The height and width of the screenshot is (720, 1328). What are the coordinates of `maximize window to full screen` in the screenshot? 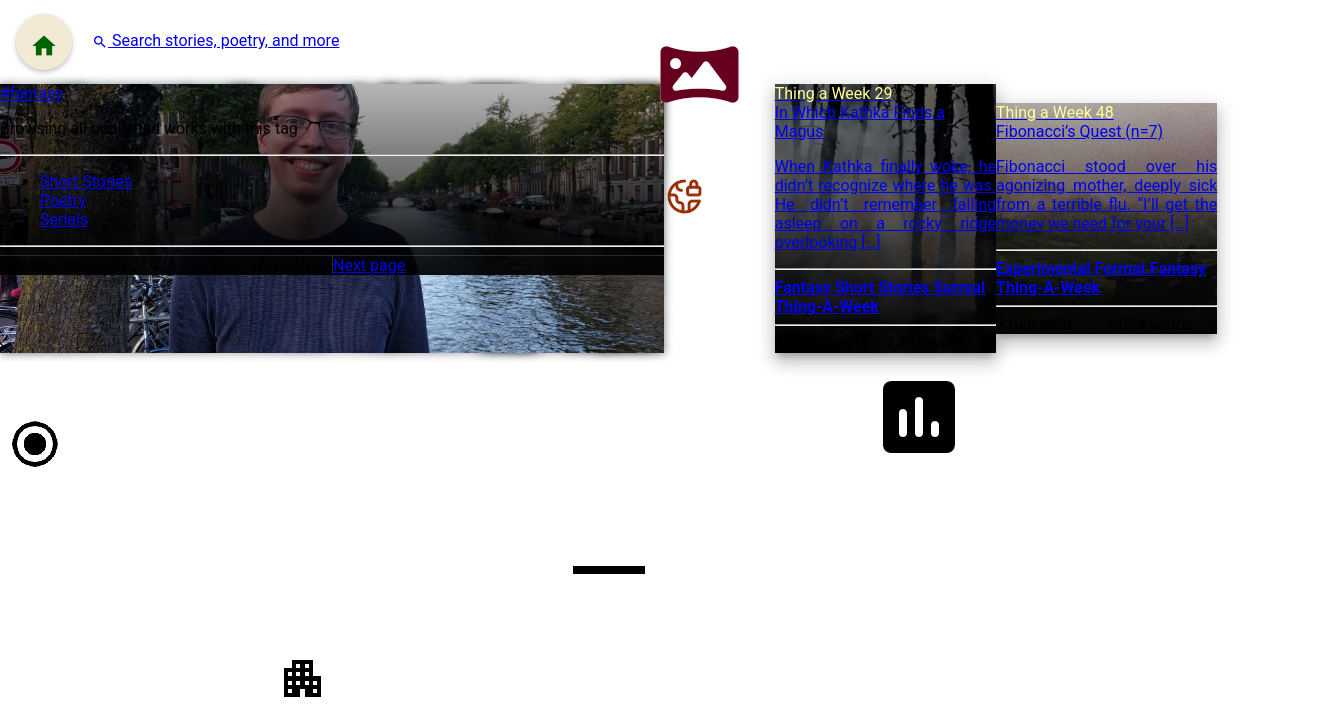 It's located at (609, 602).